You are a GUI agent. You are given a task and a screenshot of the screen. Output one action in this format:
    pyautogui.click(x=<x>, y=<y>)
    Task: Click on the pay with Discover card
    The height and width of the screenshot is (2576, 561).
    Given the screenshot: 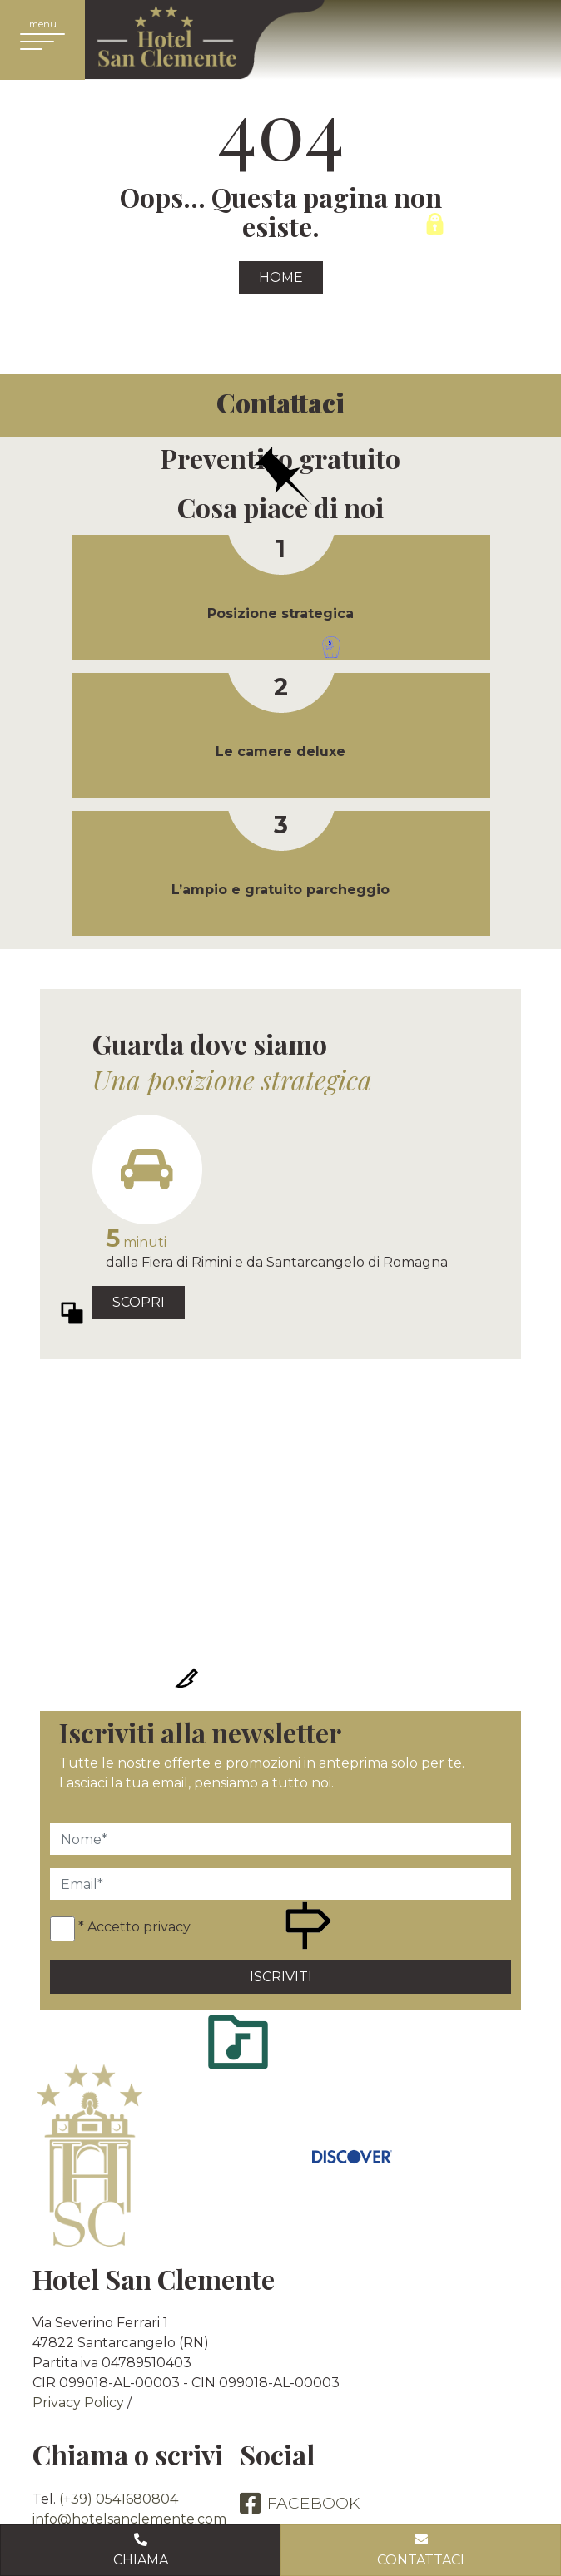 What is the action you would take?
    pyautogui.click(x=352, y=2157)
    